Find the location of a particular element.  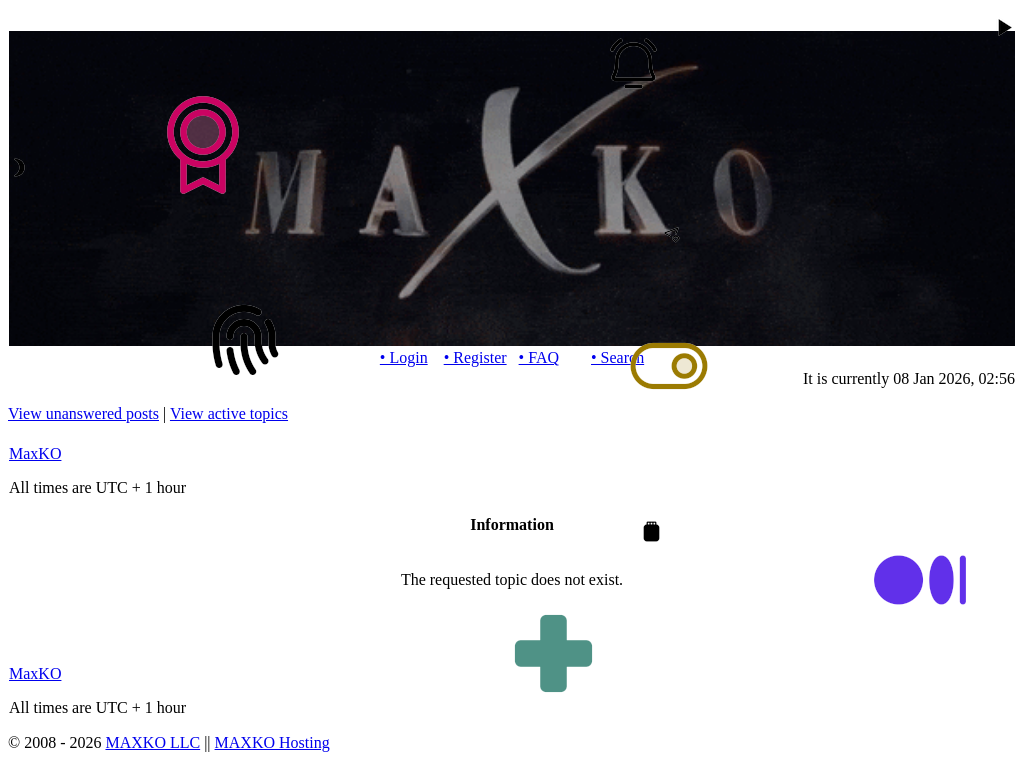

save location to favorites is located at coordinates (671, 234).